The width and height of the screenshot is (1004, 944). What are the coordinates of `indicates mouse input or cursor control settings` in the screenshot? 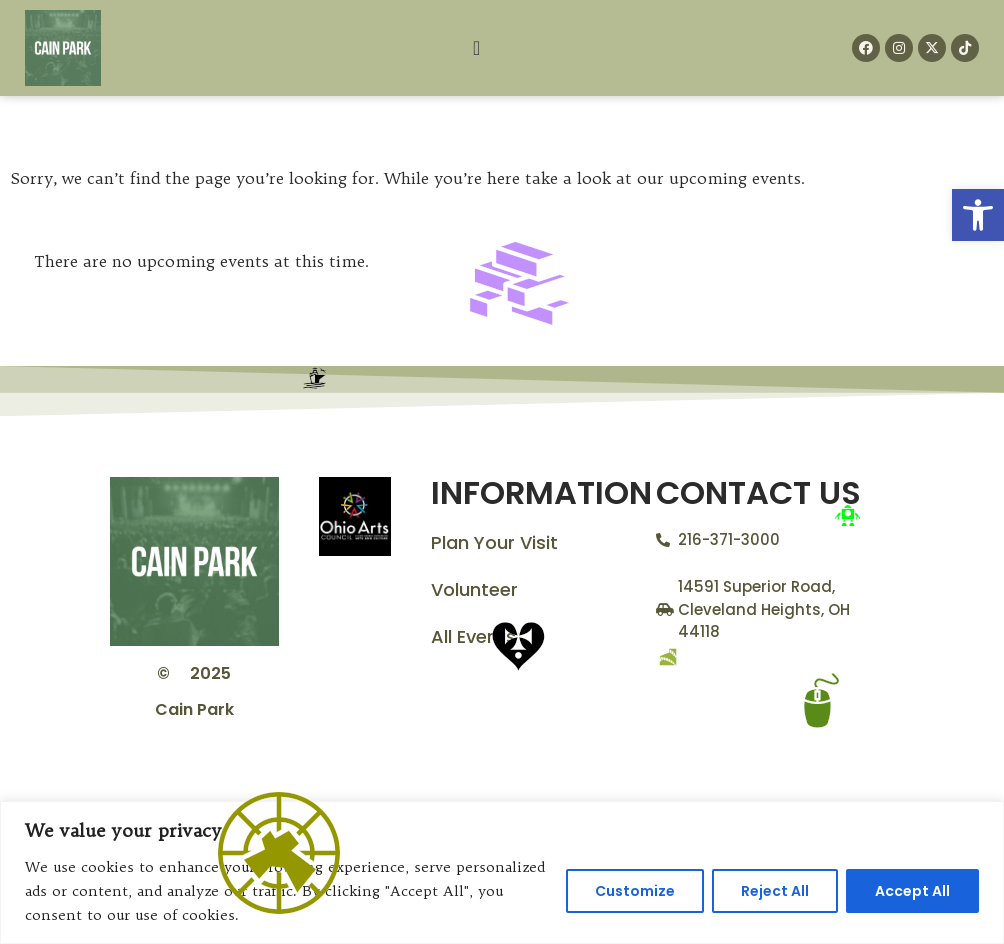 It's located at (820, 701).